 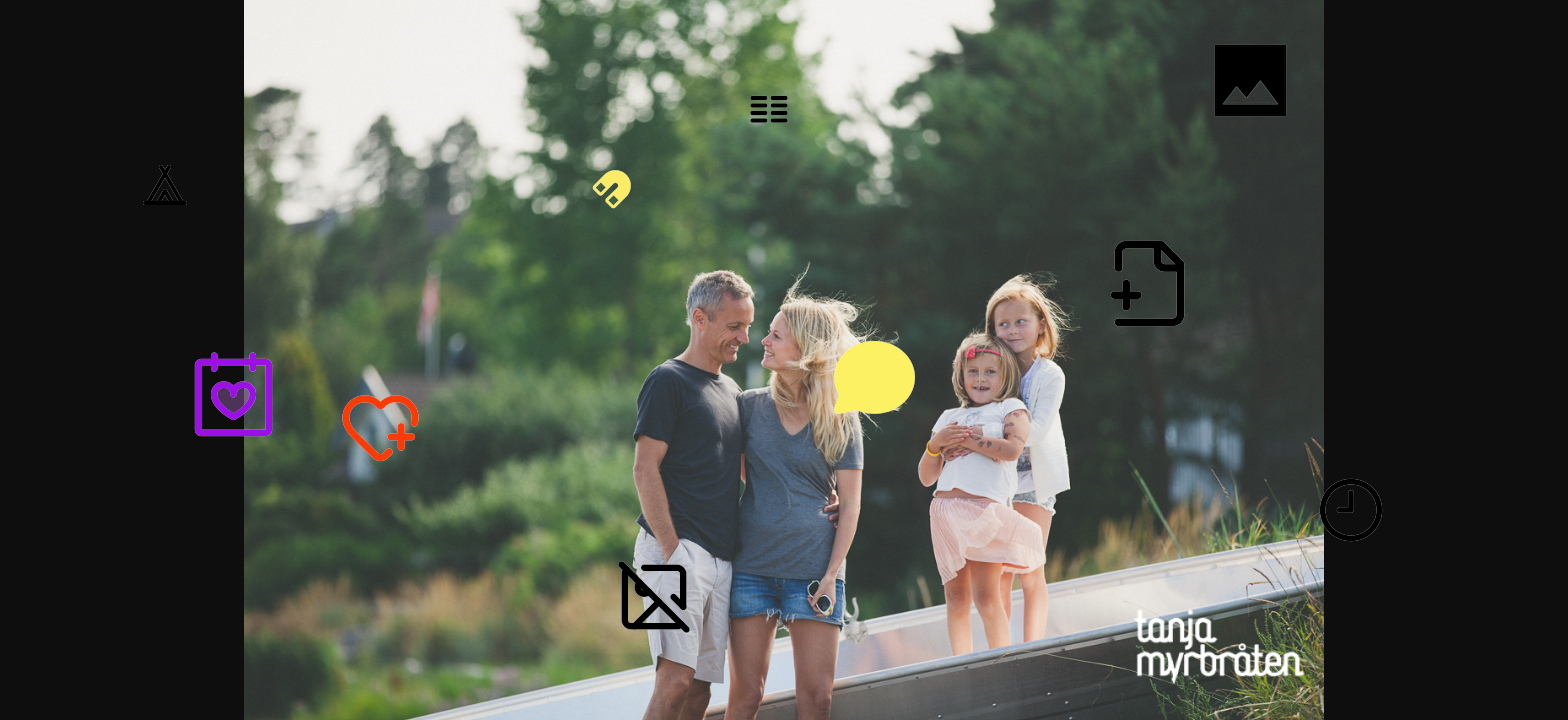 I want to click on attract or link related items together, so click(x=612, y=188).